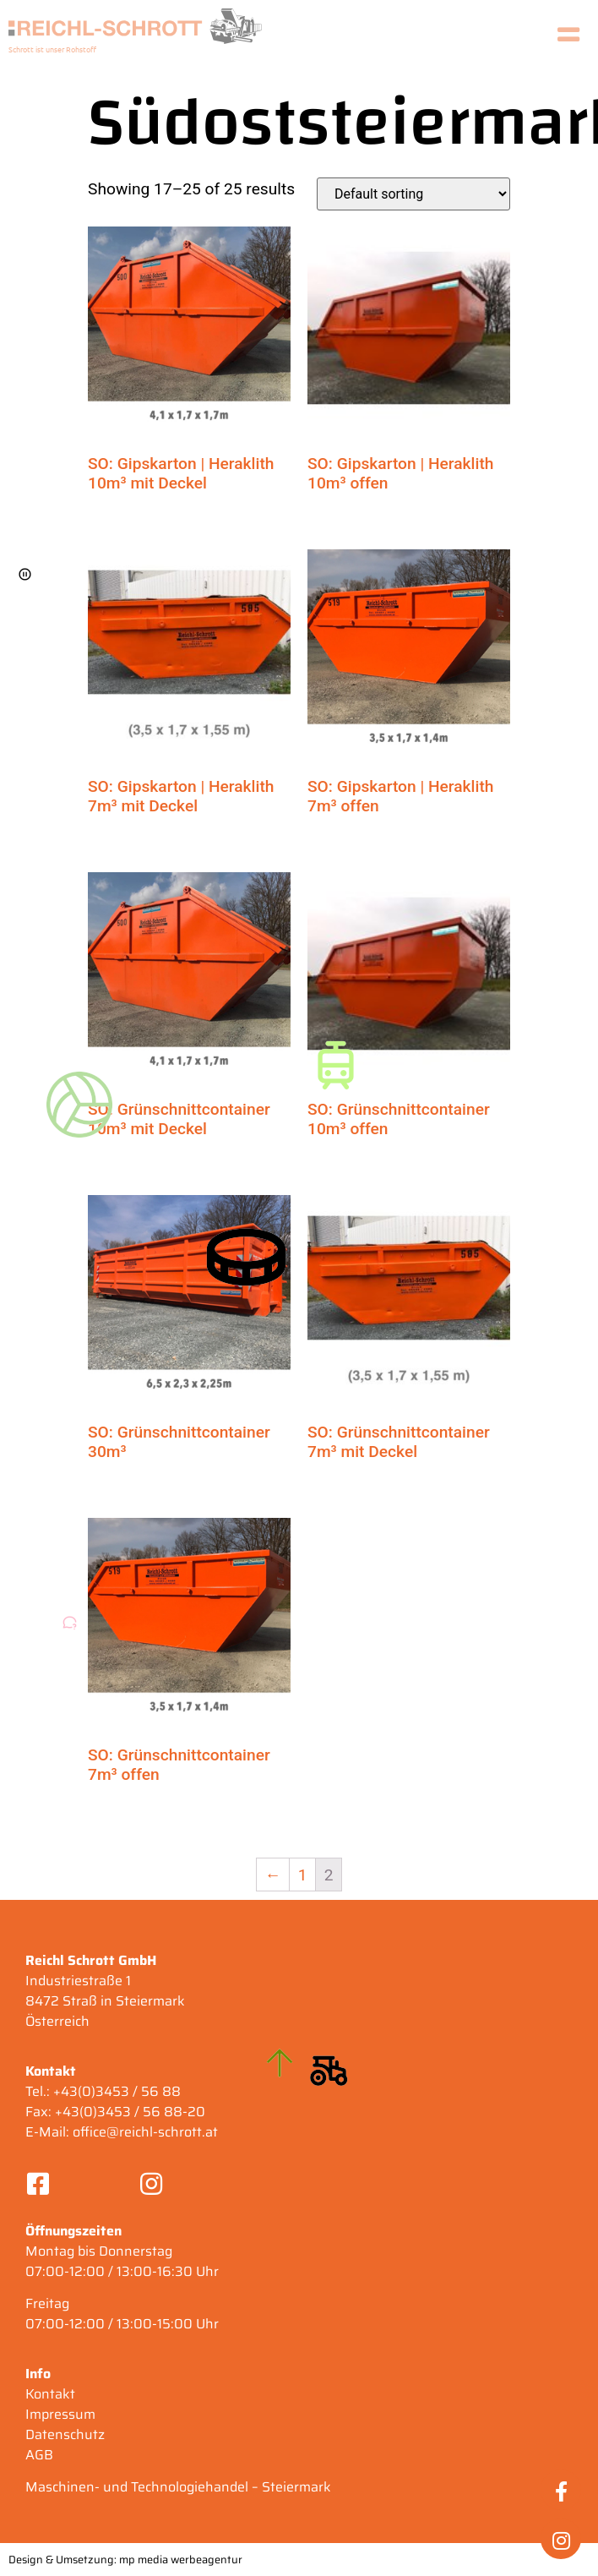  What do you see at coordinates (69, 1622) in the screenshot?
I see `access help or FAQ chat` at bounding box center [69, 1622].